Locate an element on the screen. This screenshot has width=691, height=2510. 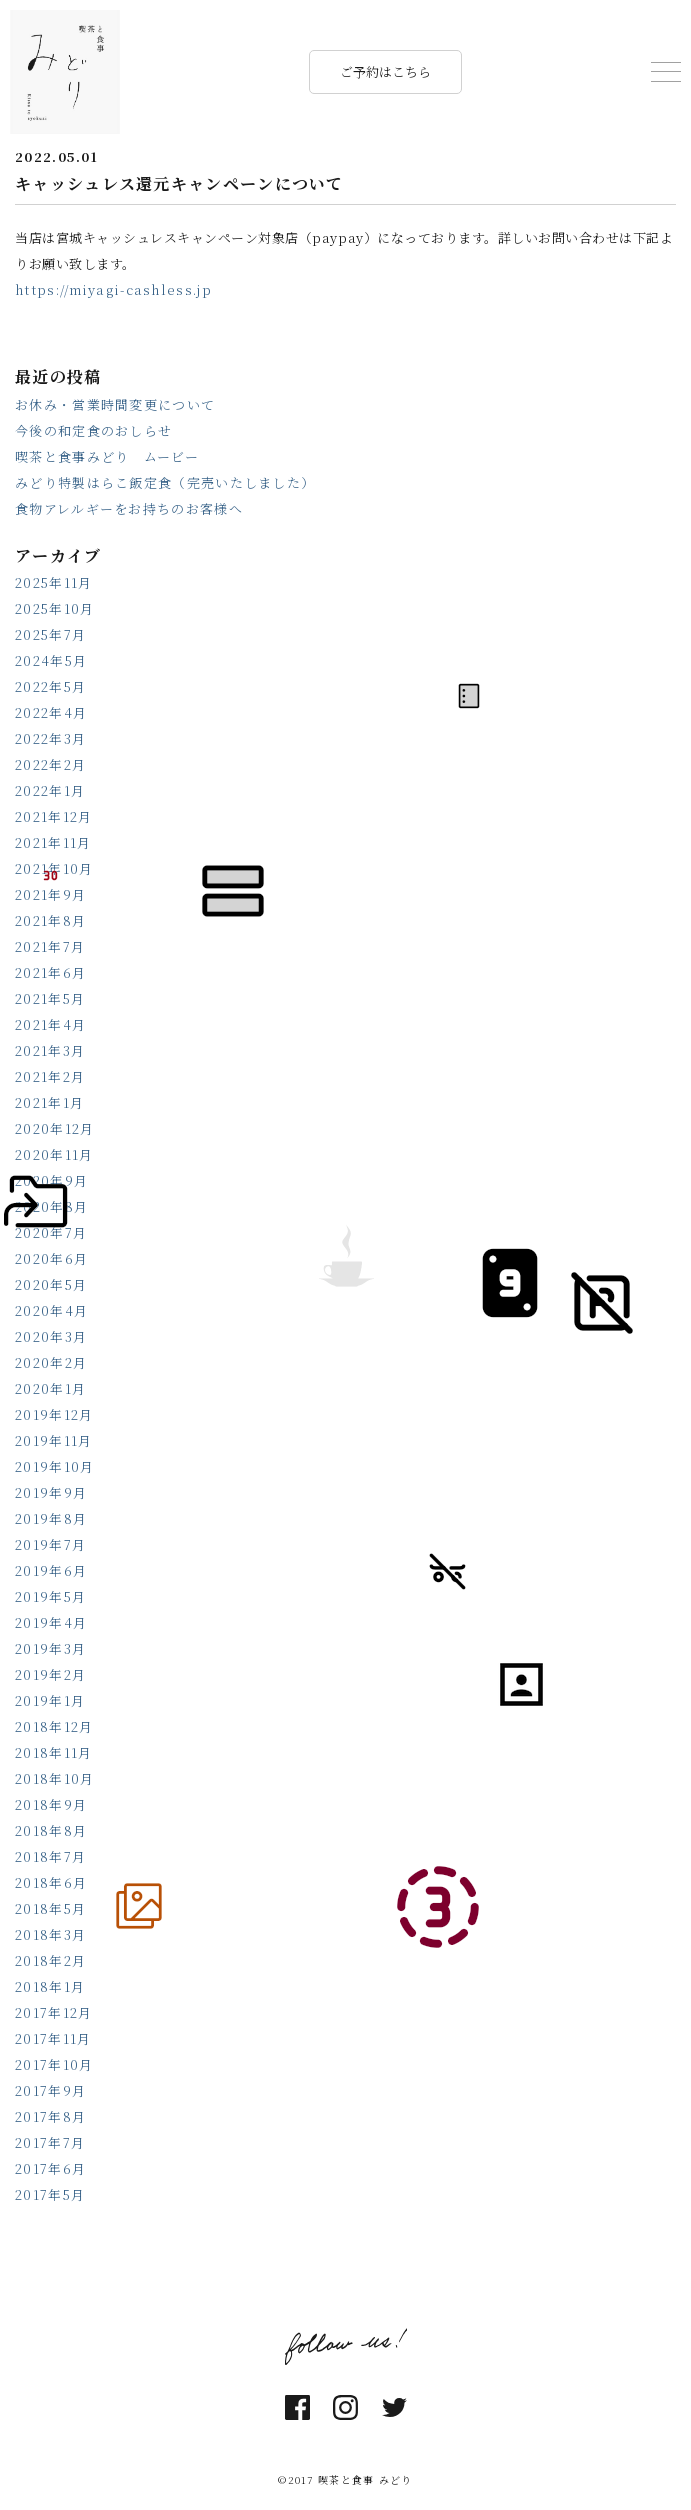
step 3 of a multi-step process is located at coordinates (438, 1907).